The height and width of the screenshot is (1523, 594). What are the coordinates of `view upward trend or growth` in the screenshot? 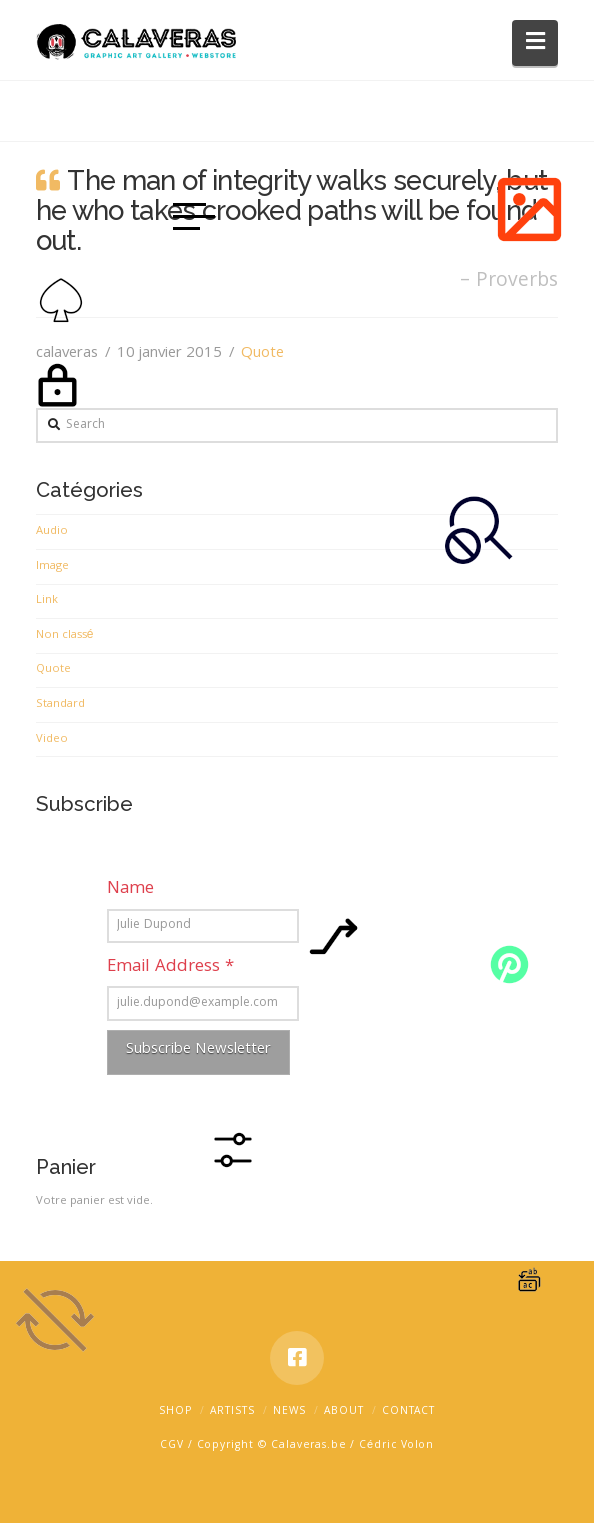 It's located at (333, 937).